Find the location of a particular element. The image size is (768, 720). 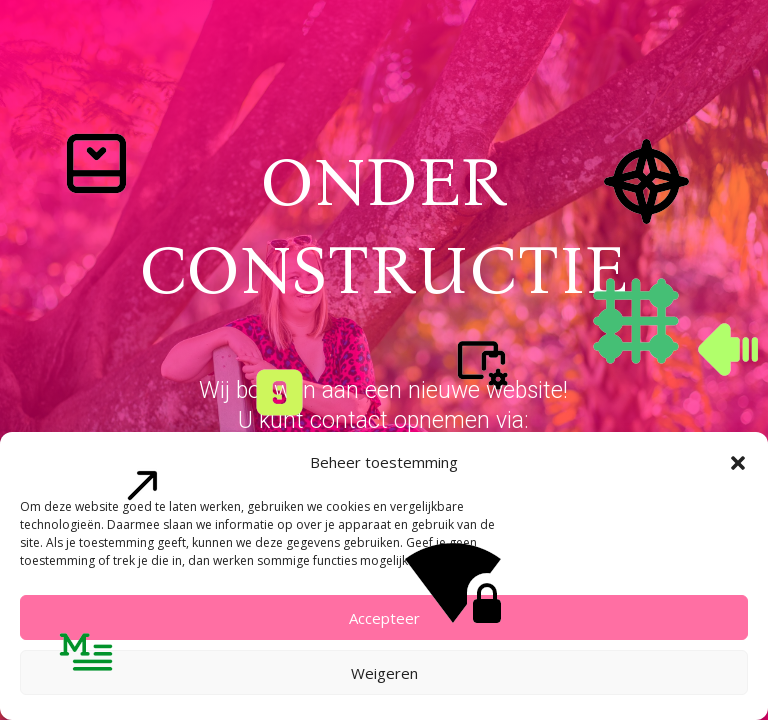

view compass or navigation orientation is located at coordinates (646, 181).